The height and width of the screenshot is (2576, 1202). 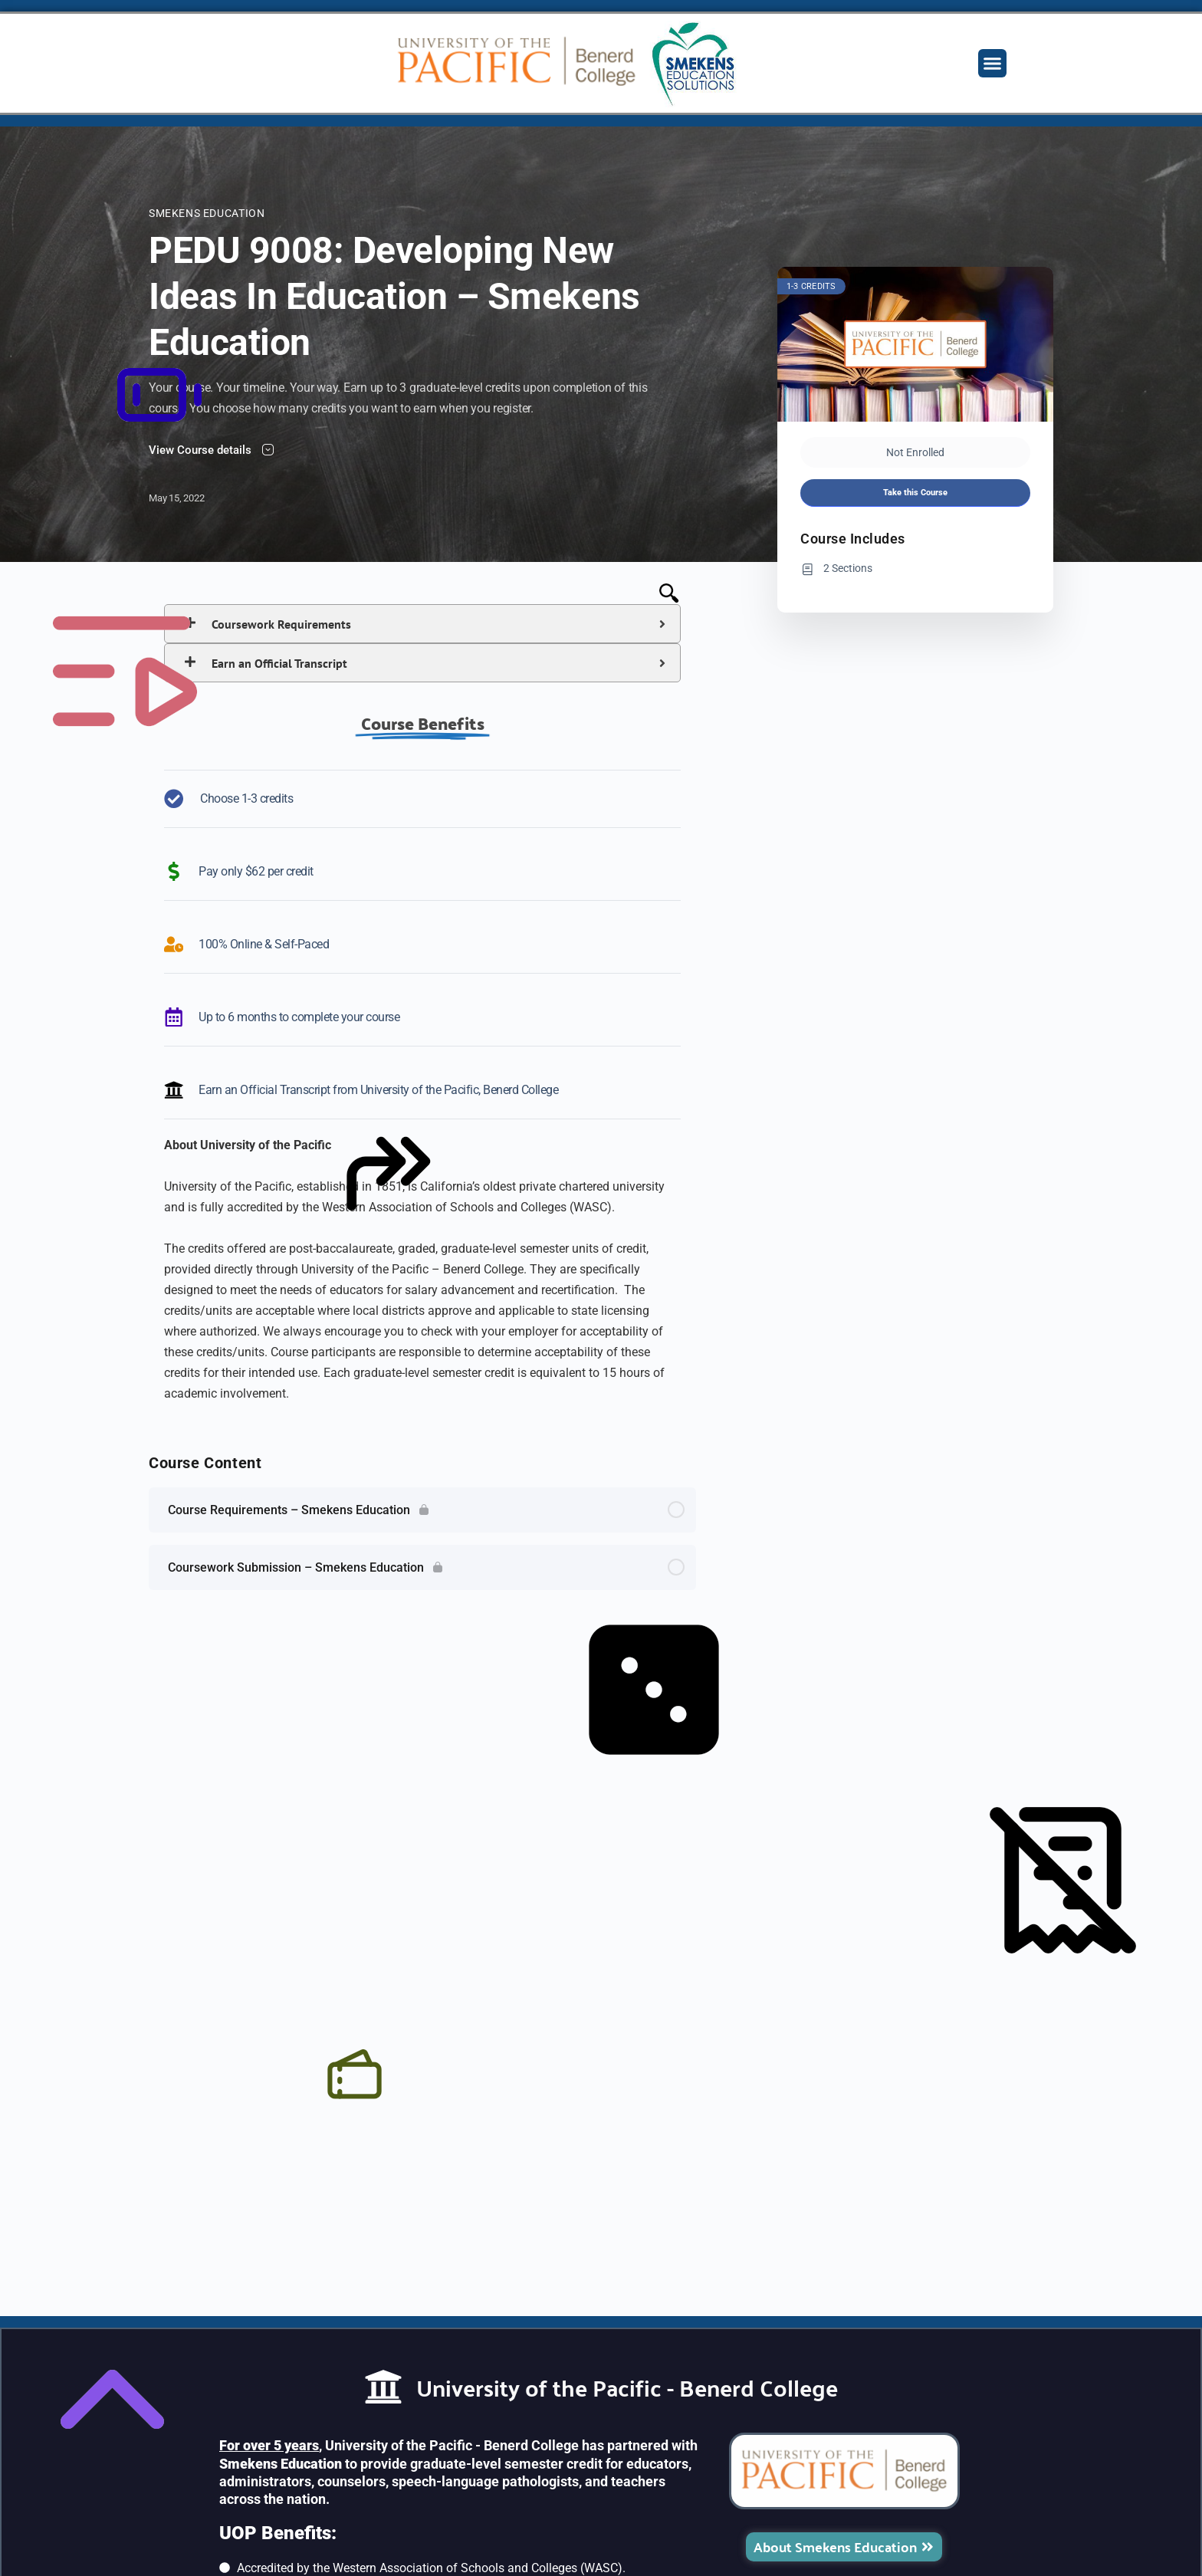 What do you see at coordinates (354, 2074) in the screenshot?
I see `view your tickets` at bounding box center [354, 2074].